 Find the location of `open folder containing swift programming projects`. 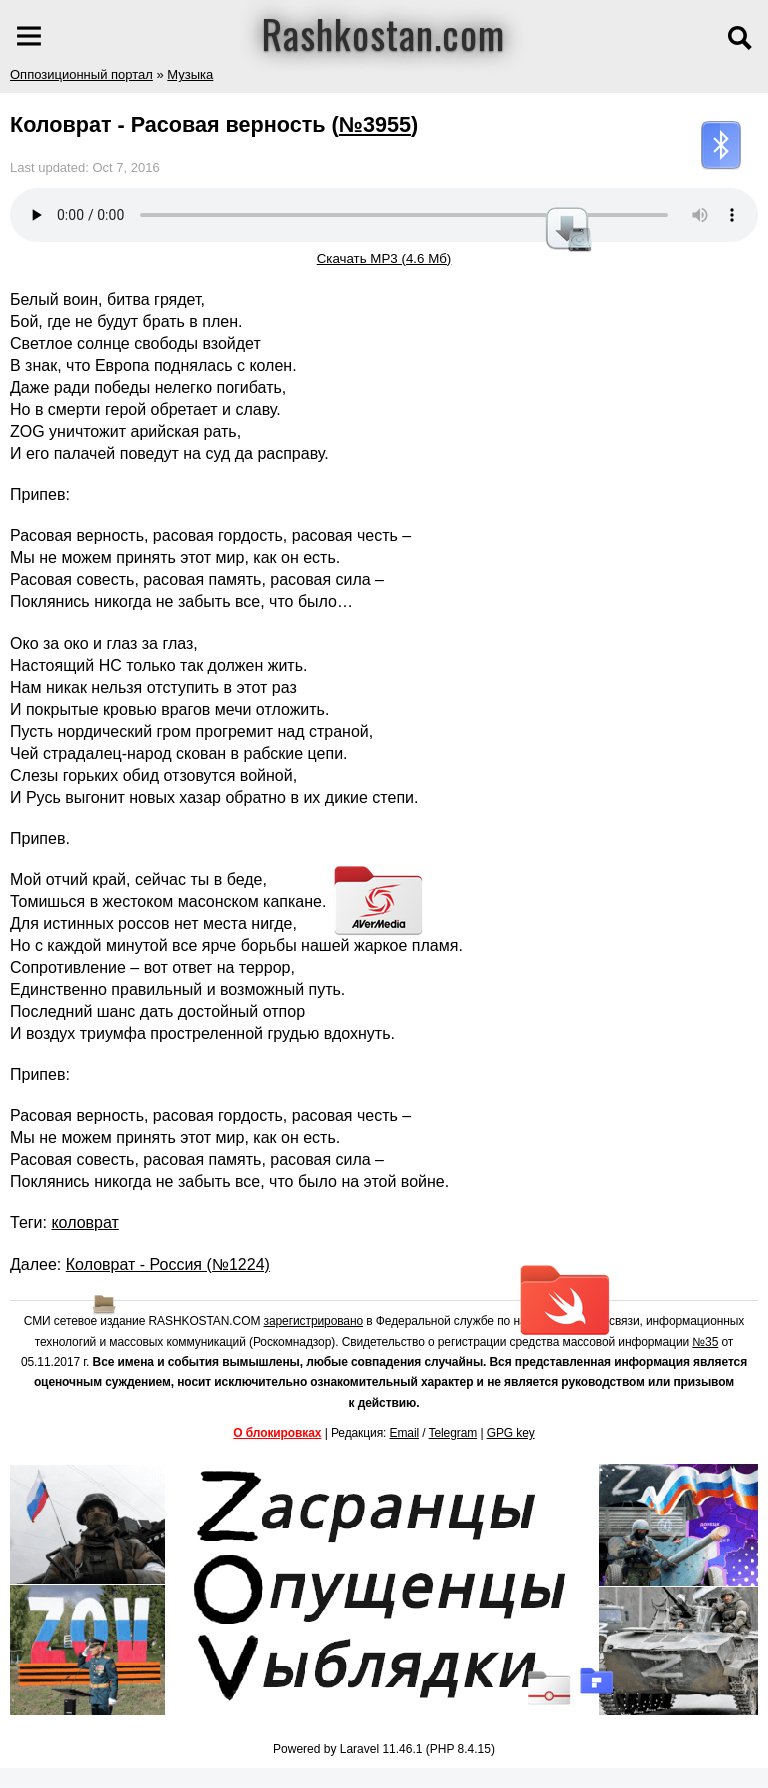

open folder containing swift programming projects is located at coordinates (564, 1302).